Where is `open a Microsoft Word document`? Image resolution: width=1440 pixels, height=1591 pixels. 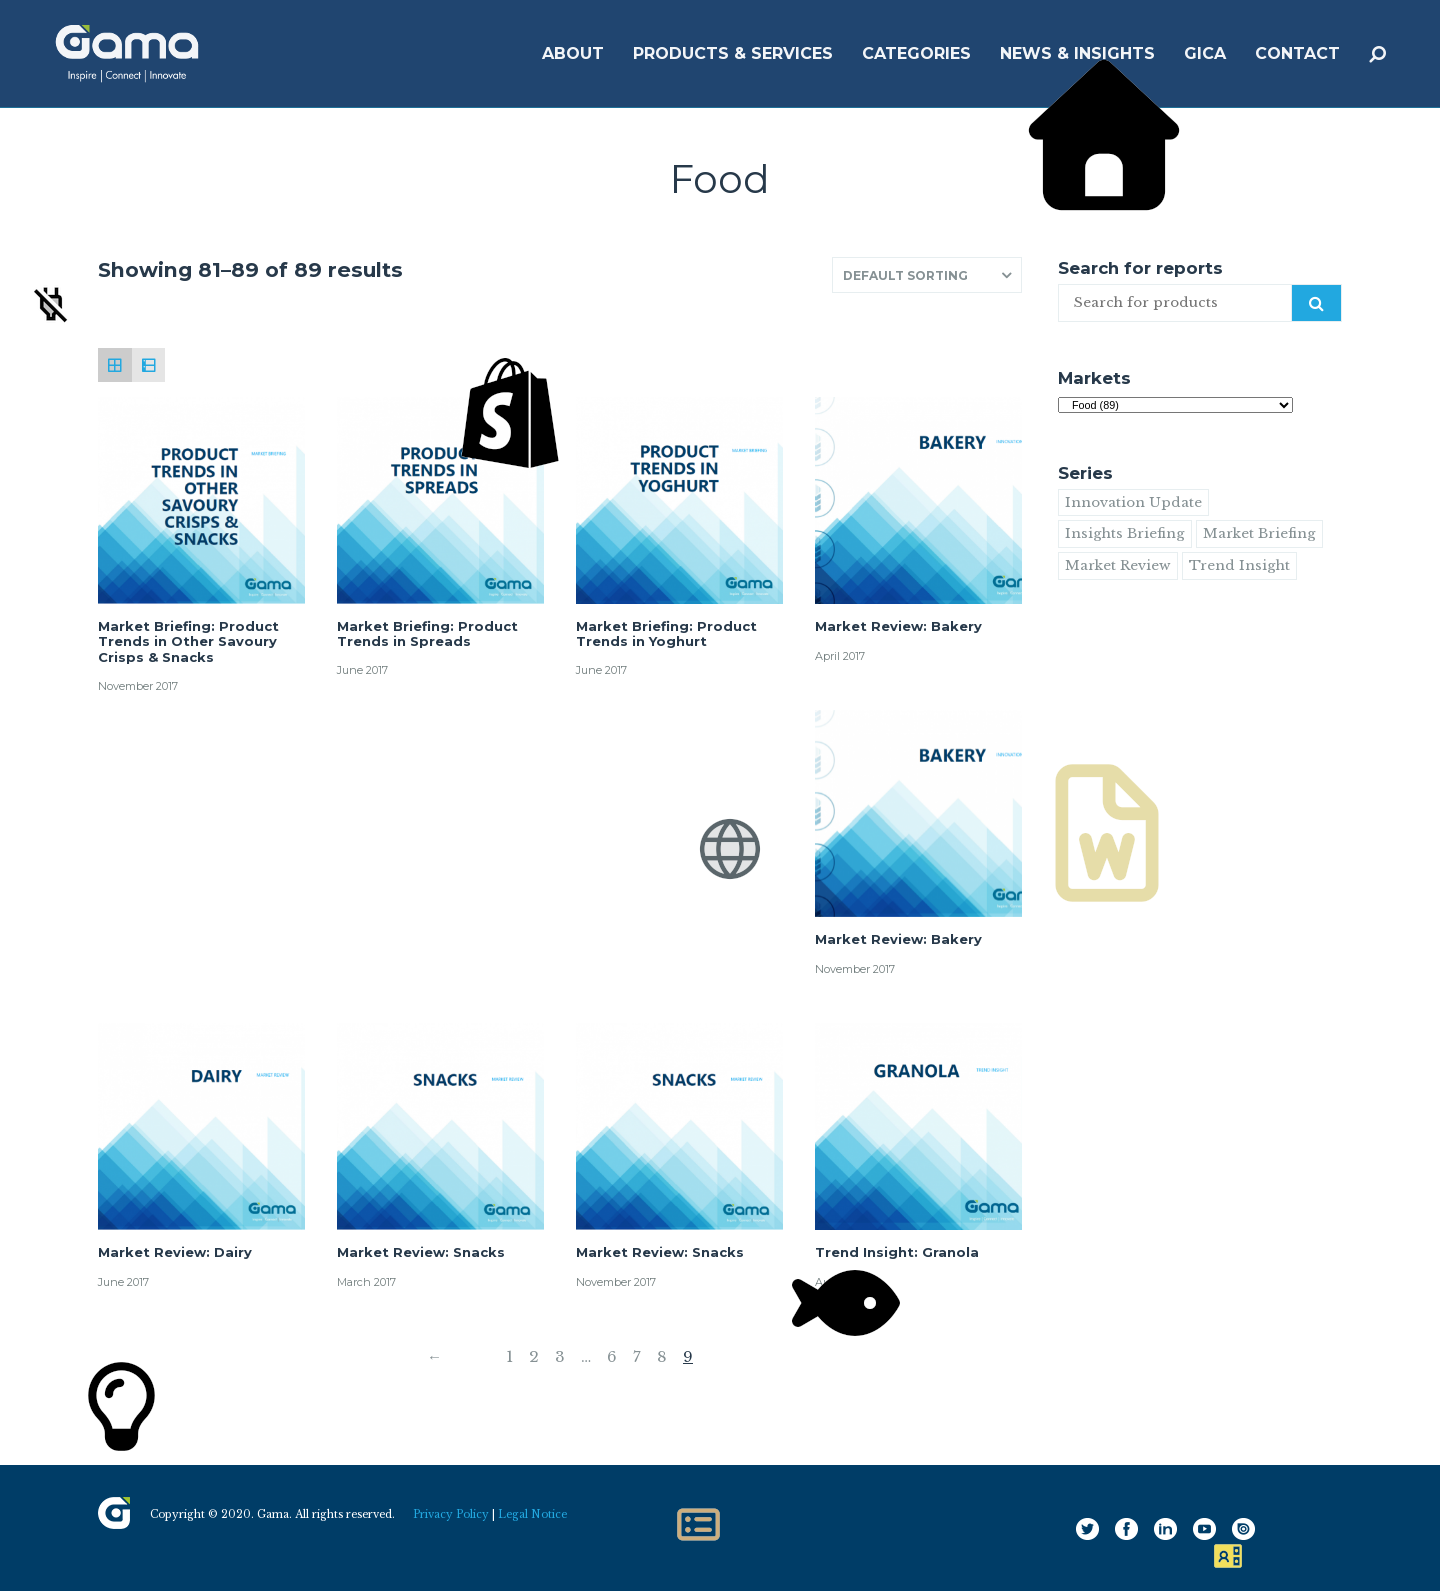 open a Microsoft Word document is located at coordinates (1107, 833).